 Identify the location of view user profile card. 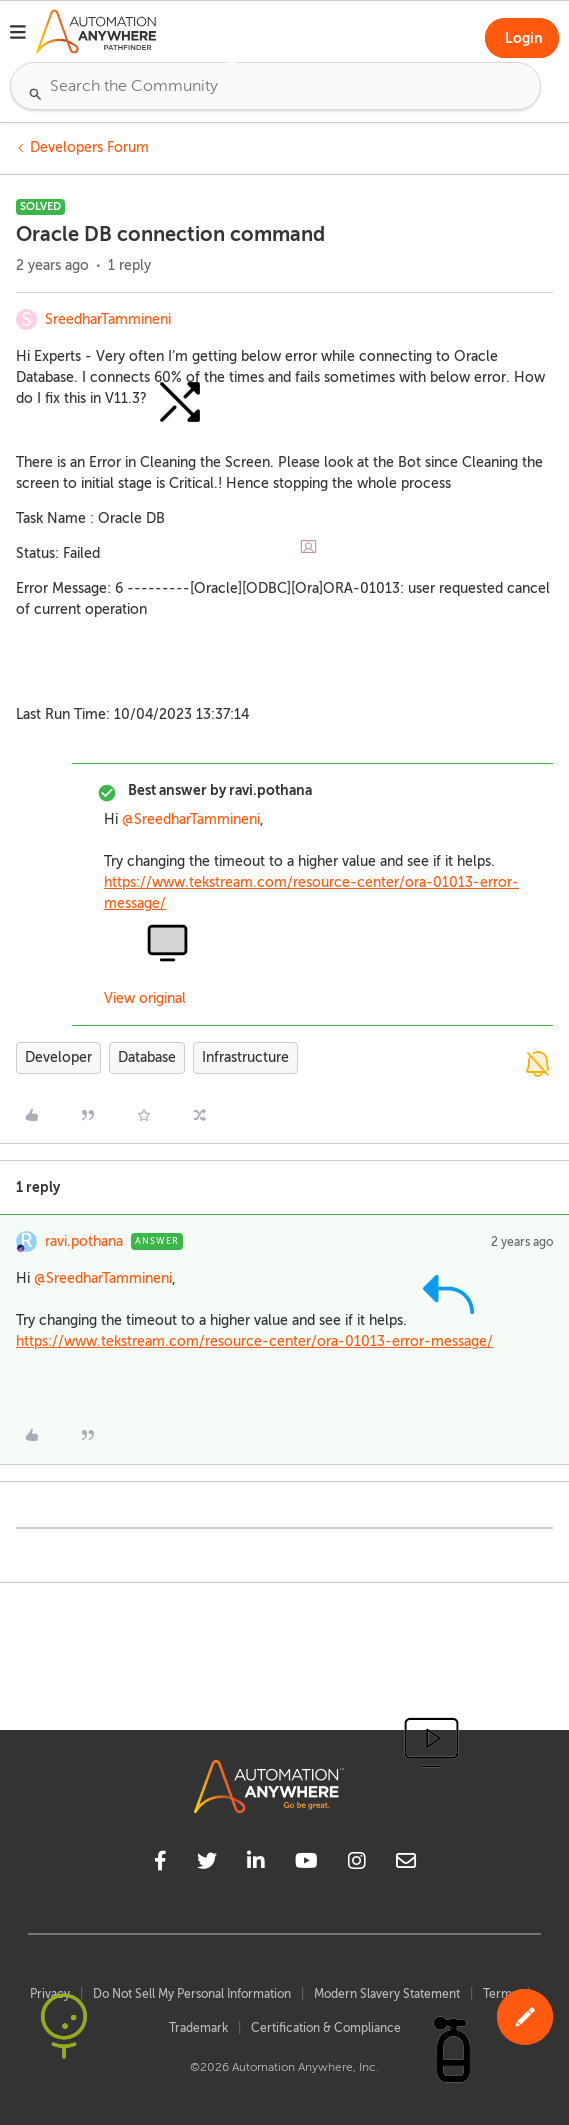
(308, 546).